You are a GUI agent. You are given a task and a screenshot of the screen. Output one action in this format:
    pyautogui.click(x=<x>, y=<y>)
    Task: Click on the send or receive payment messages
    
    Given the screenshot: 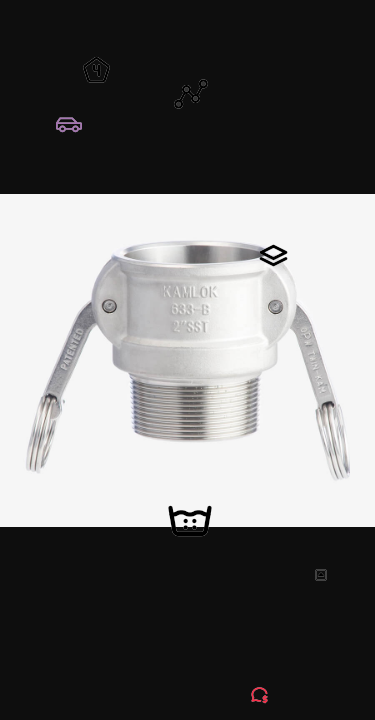 What is the action you would take?
    pyautogui.click(x=259, y=694)
    